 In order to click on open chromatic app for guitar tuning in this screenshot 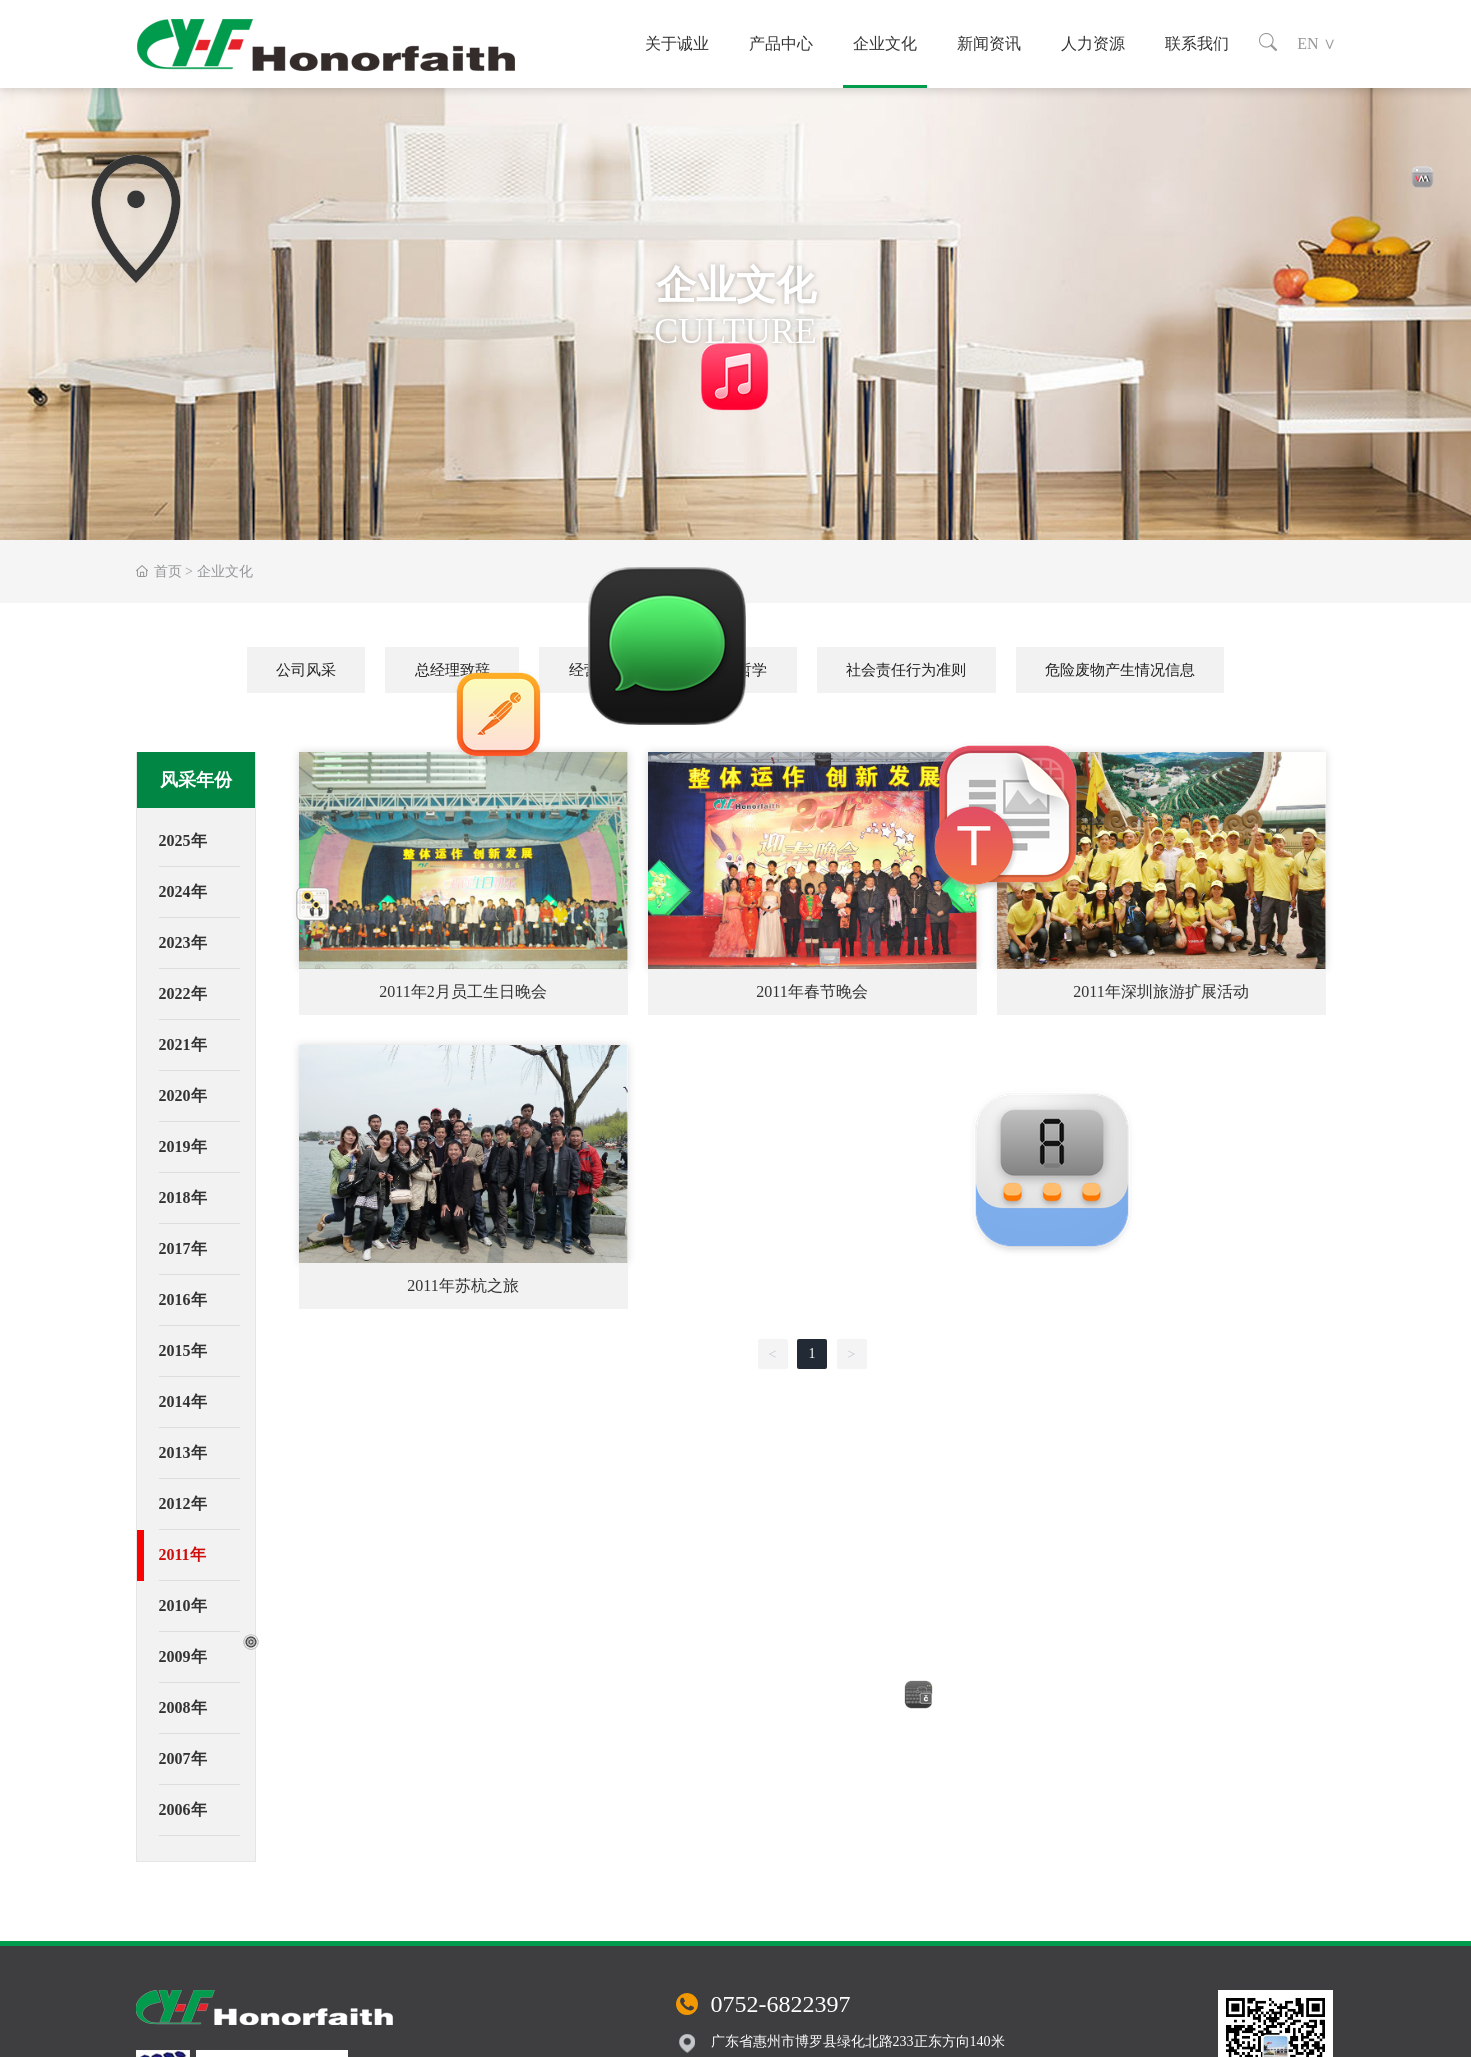, I will do `click(1052, 1170)`.